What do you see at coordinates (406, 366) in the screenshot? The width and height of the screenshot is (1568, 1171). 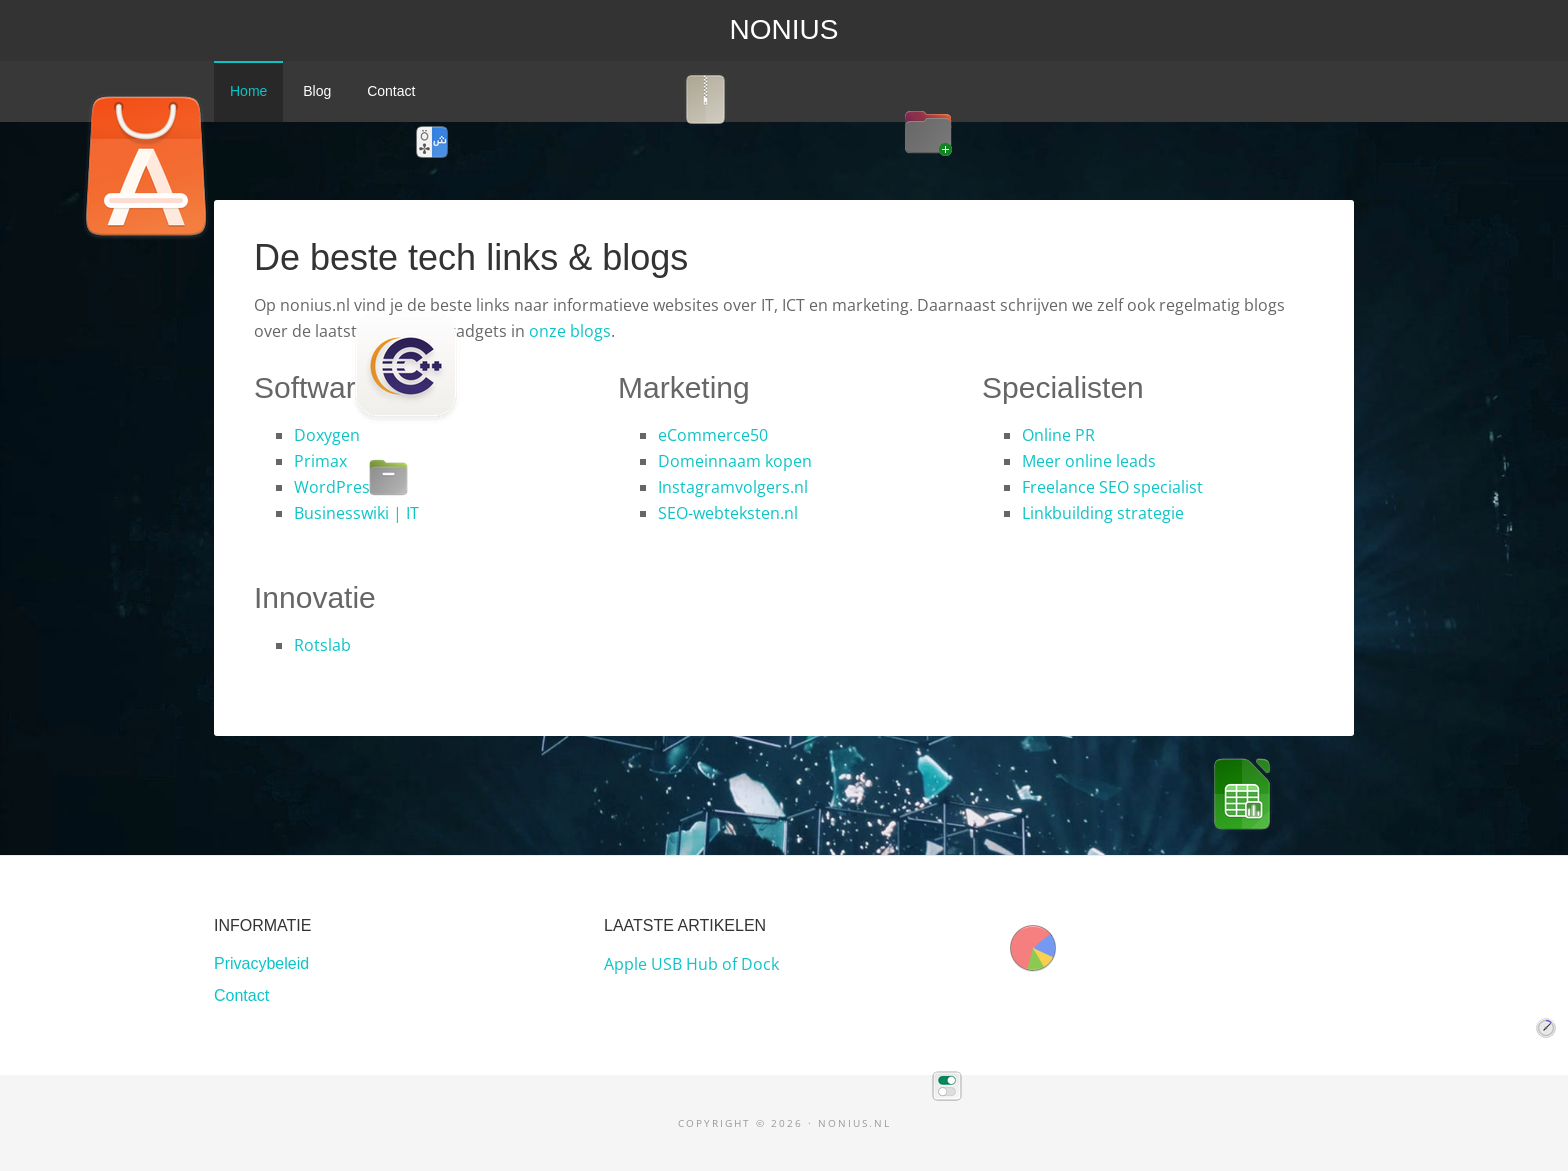 I see `launch eclipse cdt development environment` at bounding box center [406, 366].